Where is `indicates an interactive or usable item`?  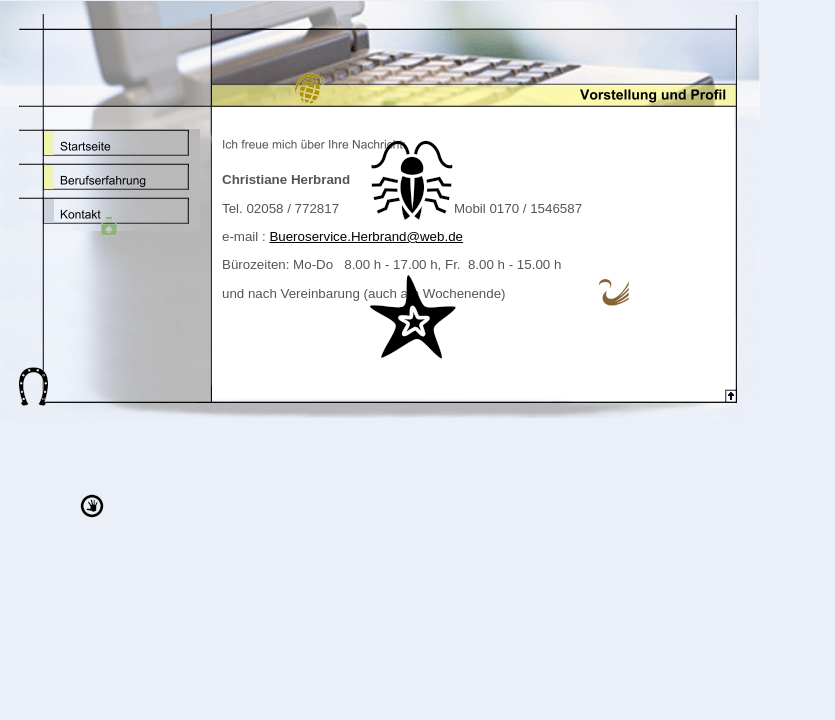 indicates an interactive or usable item is located at coordinates (92, 506).